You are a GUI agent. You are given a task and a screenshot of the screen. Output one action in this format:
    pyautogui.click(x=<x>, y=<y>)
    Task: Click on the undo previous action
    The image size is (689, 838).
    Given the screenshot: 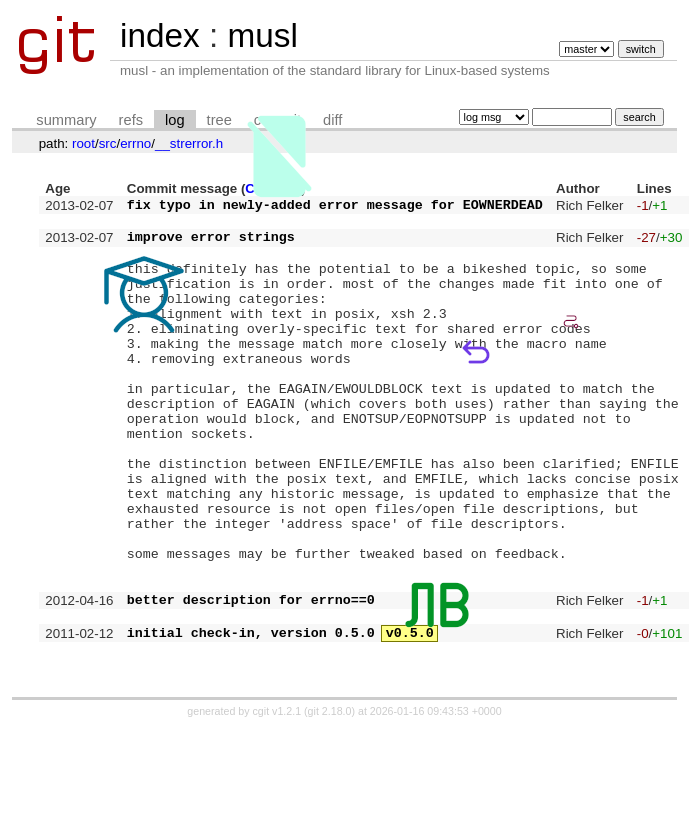 What is the action you would take?
    pyautogui.click(x=476, y=353)
    